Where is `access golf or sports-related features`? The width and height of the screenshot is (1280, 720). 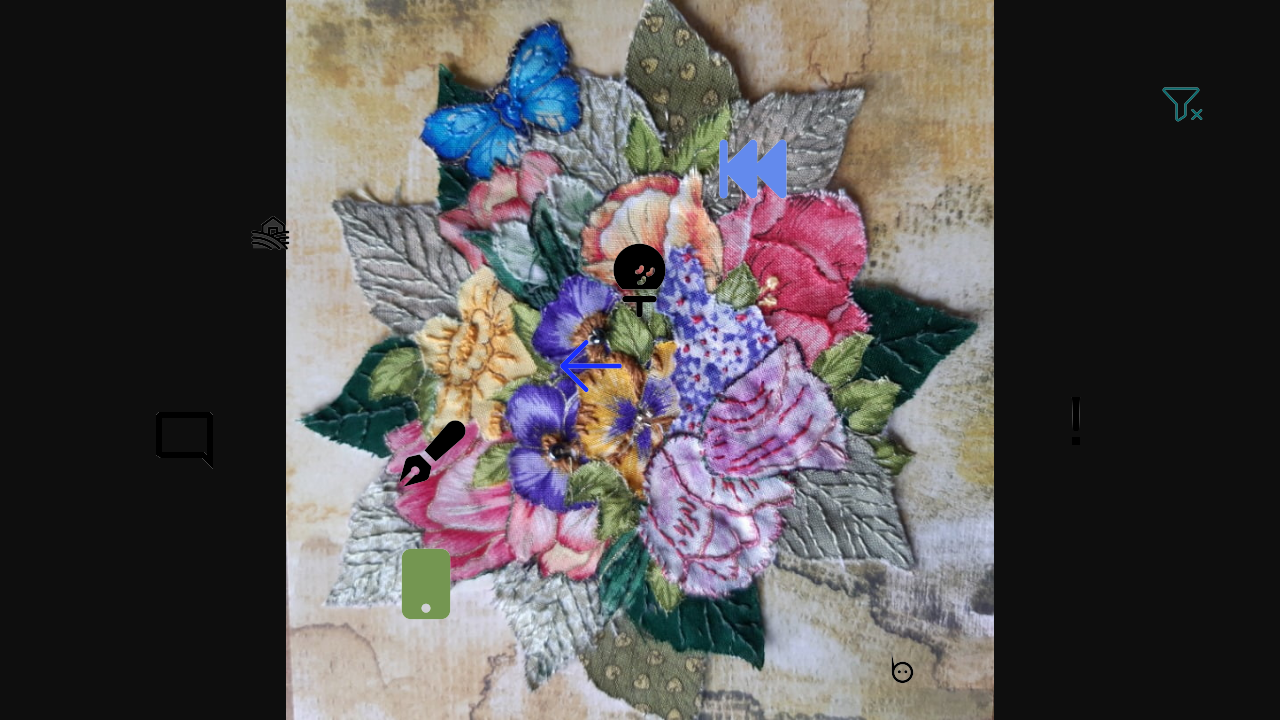 access golf or sports-related features is located at coordinates (639, 278).